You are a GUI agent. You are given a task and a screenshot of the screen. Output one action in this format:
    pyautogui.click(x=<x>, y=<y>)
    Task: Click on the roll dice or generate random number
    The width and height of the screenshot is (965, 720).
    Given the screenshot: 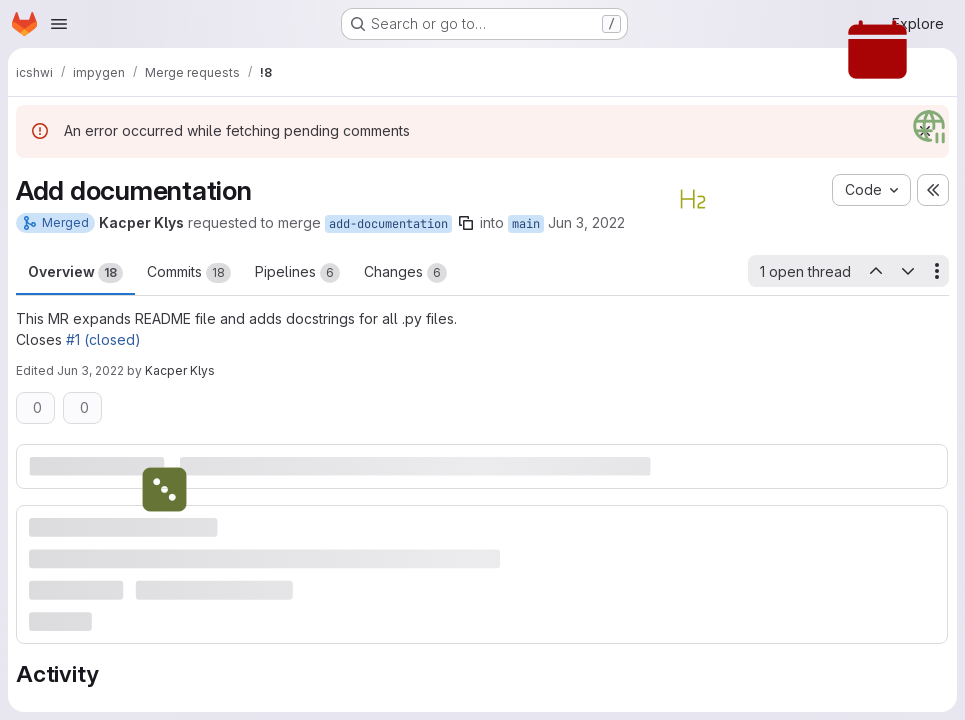 What is the action you would take?
    pyautogui.click(x=164, y=489)
    